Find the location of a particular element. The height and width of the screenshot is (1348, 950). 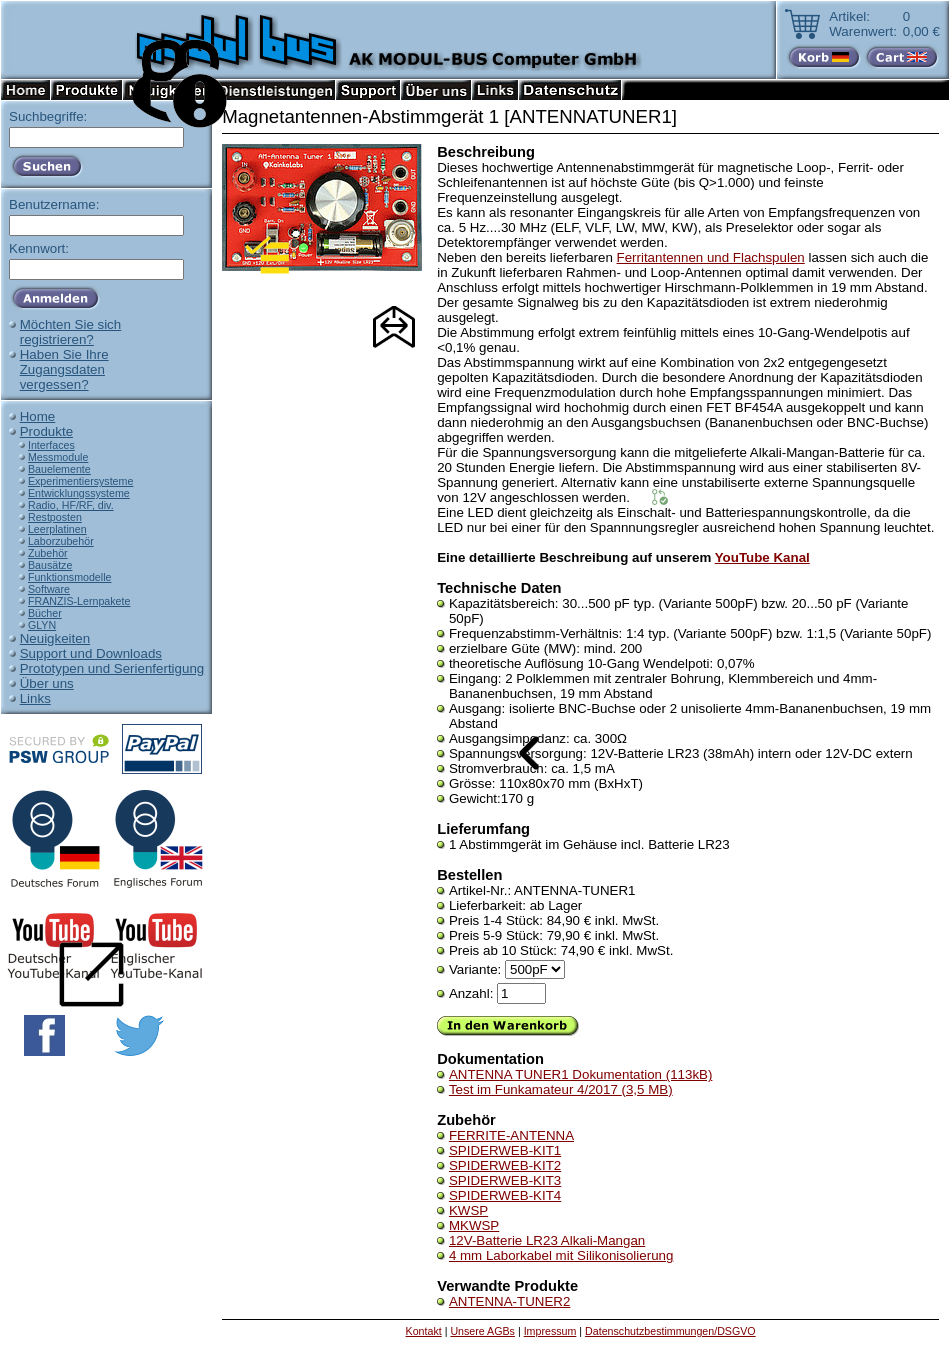

view task list or to-do items is located at coordinates (267, 258).